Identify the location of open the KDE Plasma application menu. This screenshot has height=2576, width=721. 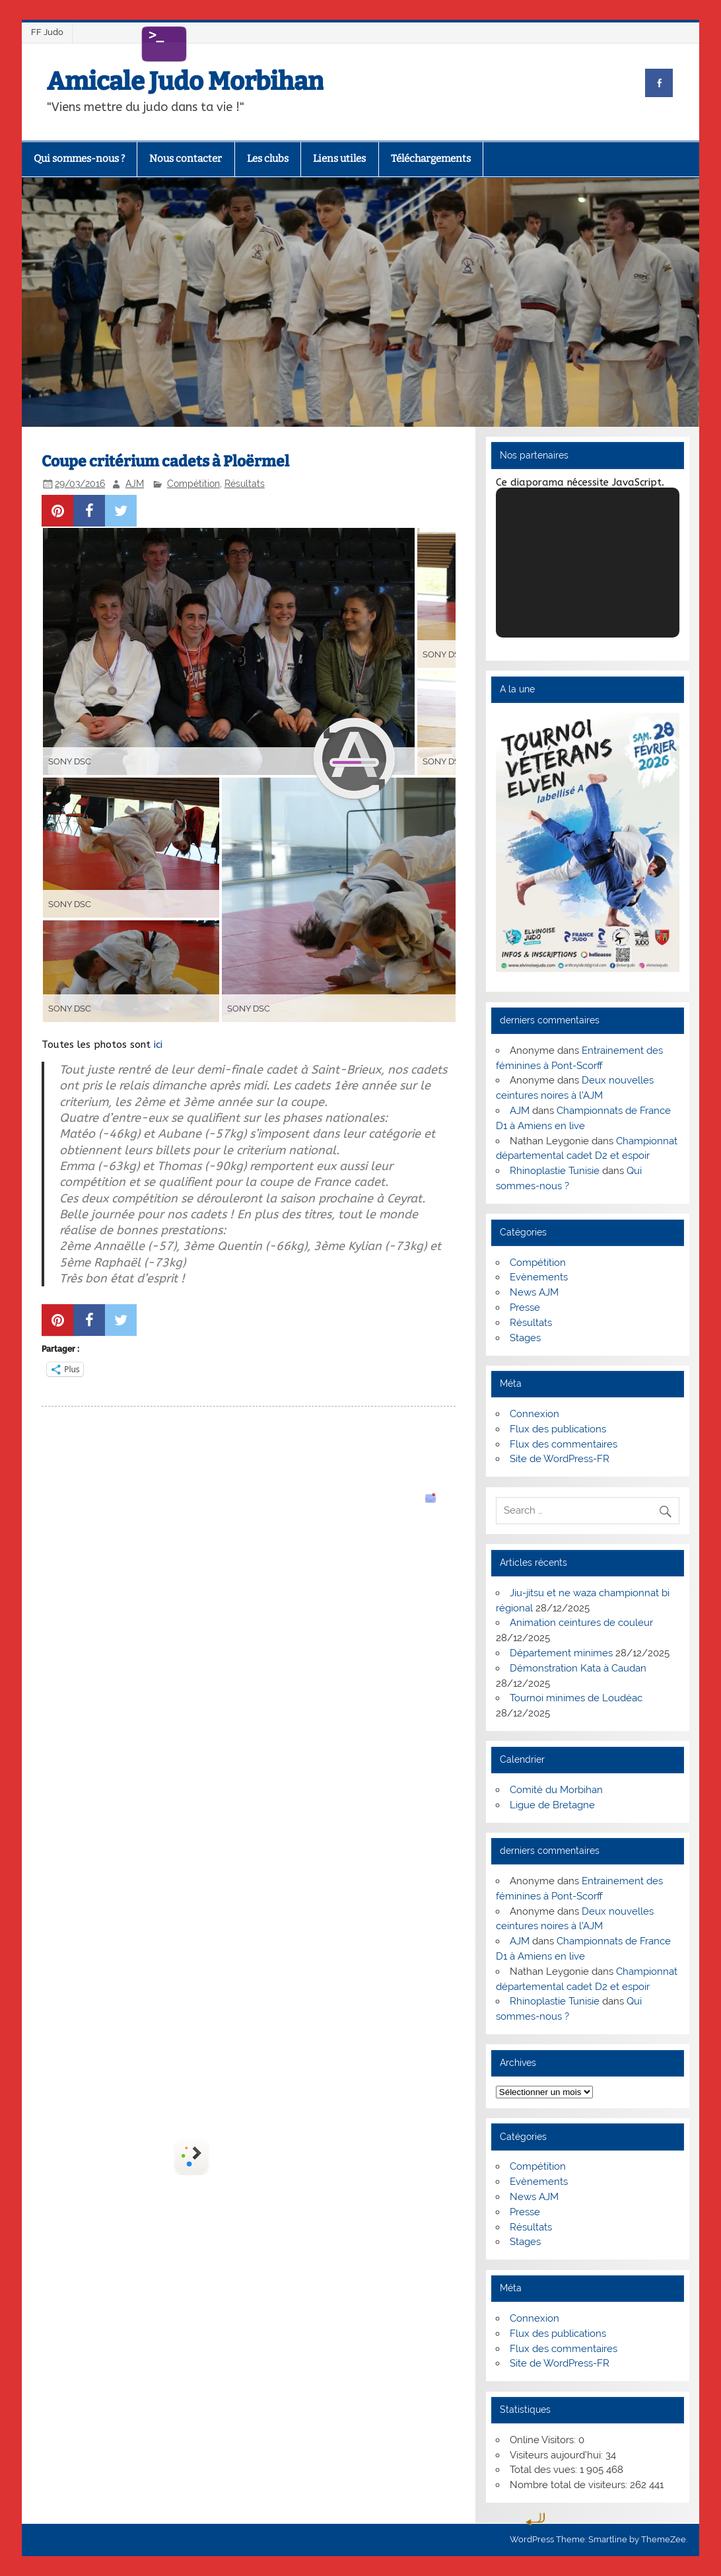
(191, 2156).